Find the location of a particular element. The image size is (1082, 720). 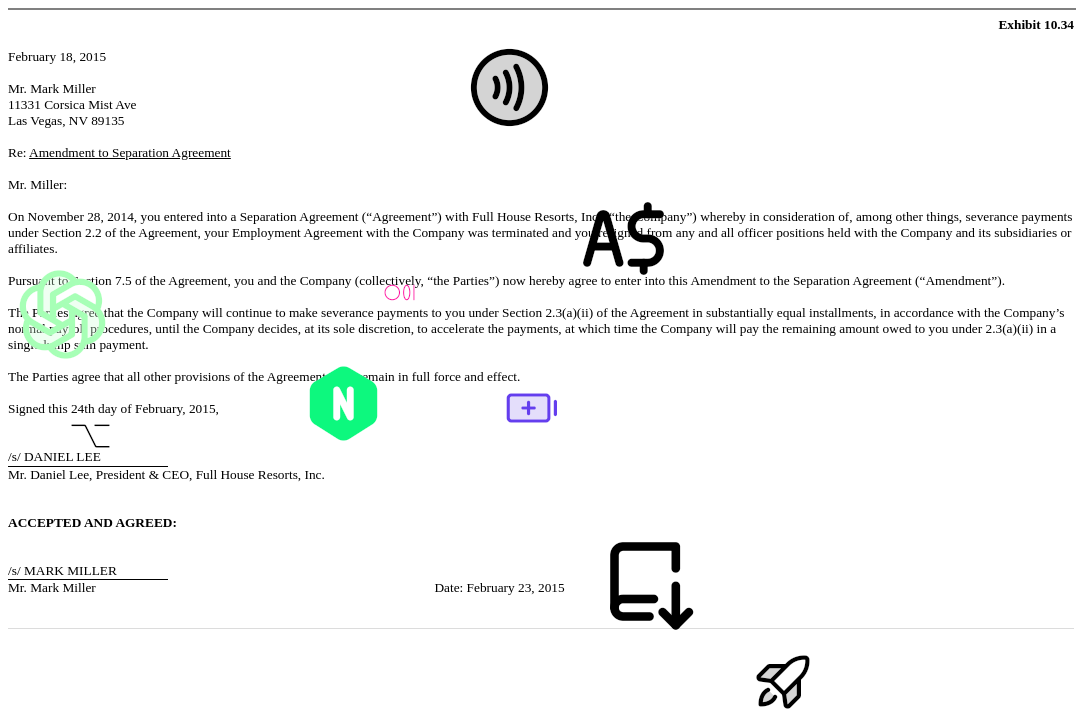

download an ebook or publication is located at coordinates (649, 581).